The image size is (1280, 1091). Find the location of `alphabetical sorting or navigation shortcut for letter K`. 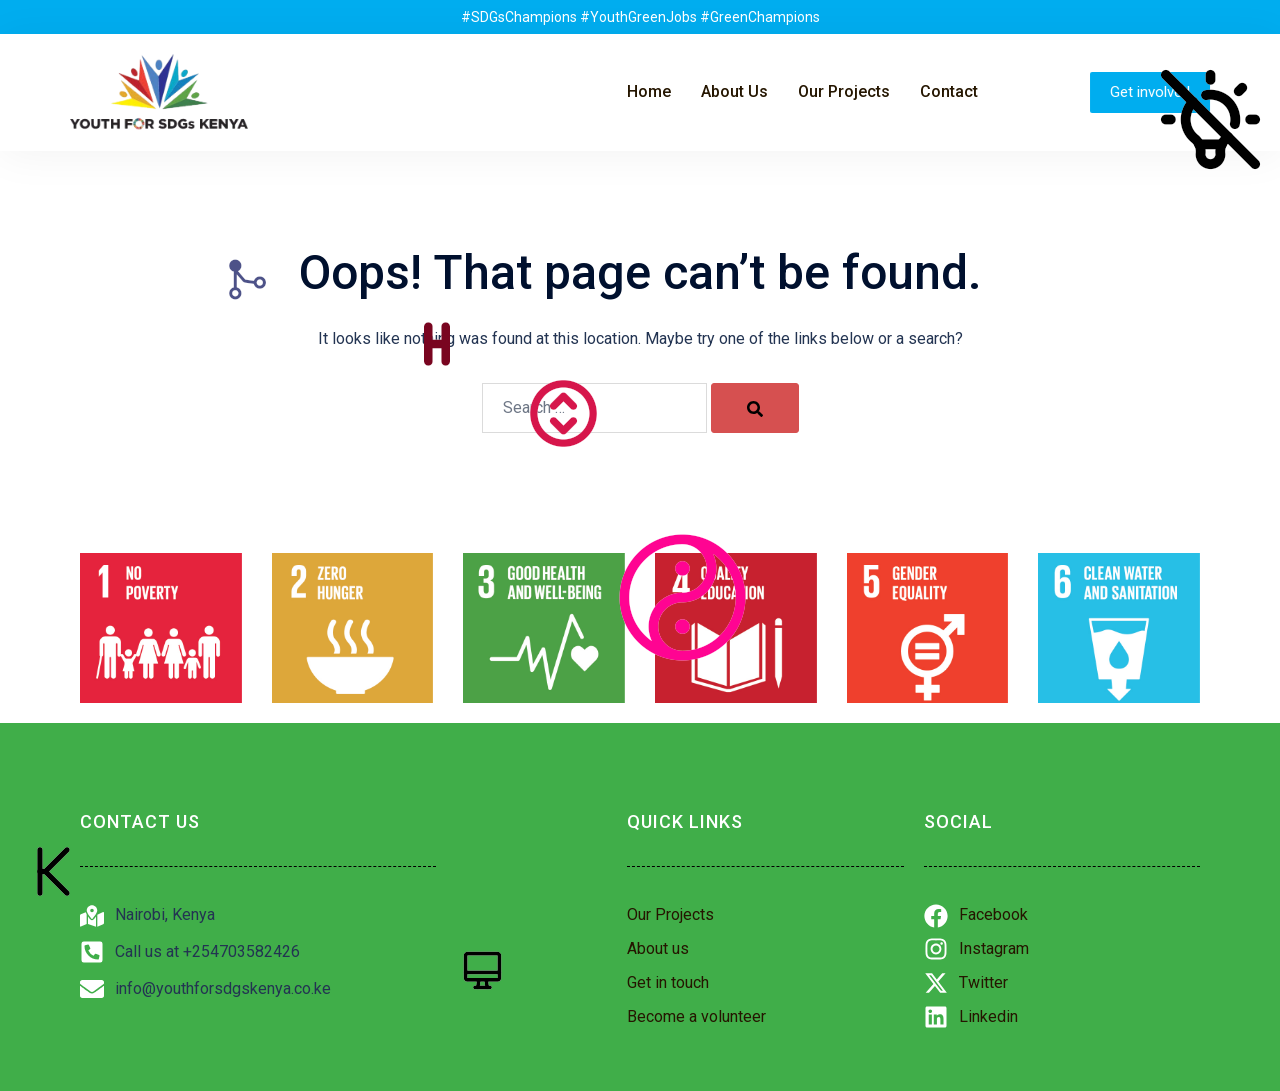

alphabetical sorting or navigation shortcut for letter K is located at coordinates (53, 871).